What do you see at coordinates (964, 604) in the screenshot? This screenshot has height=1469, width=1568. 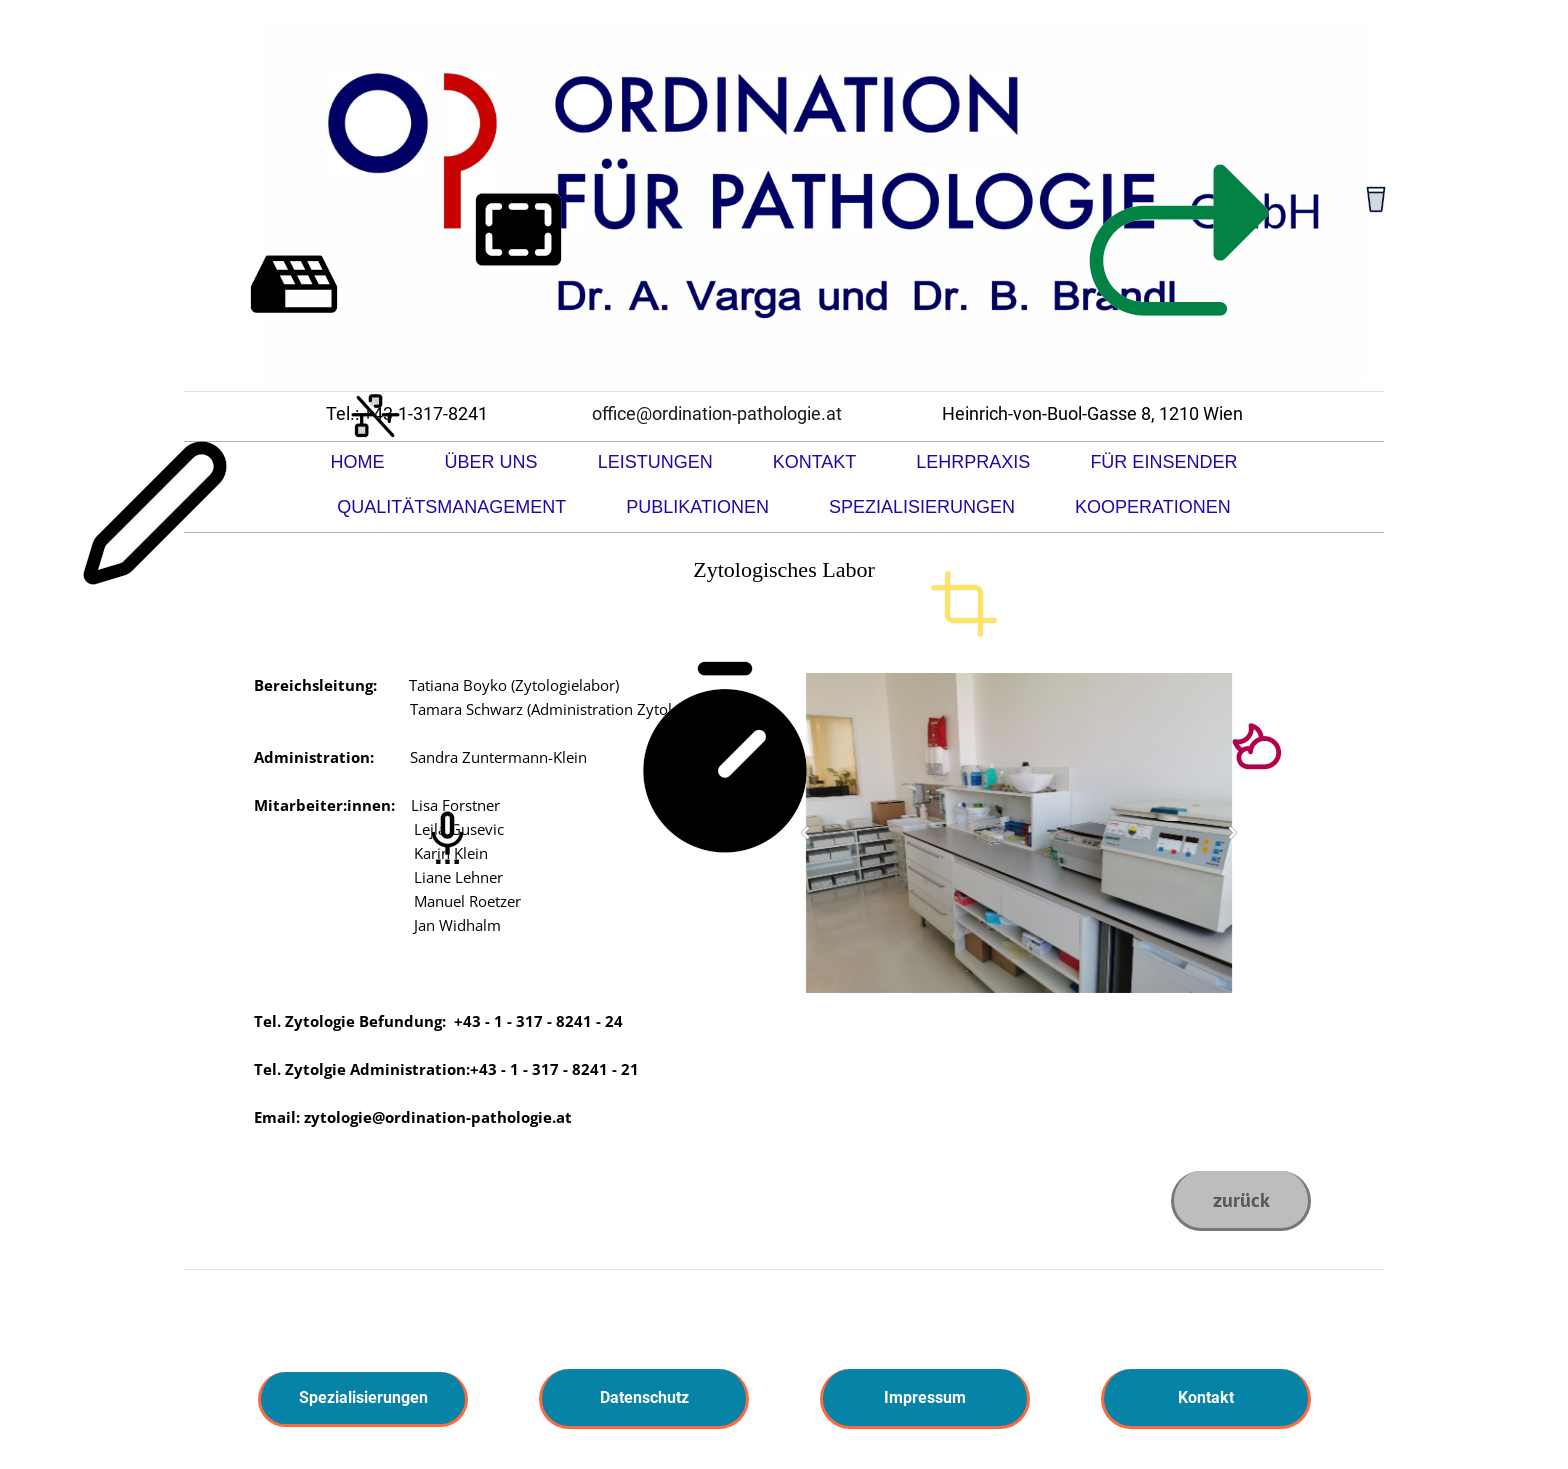 I see `crop or resize an image` at bounding box center [964, 604].